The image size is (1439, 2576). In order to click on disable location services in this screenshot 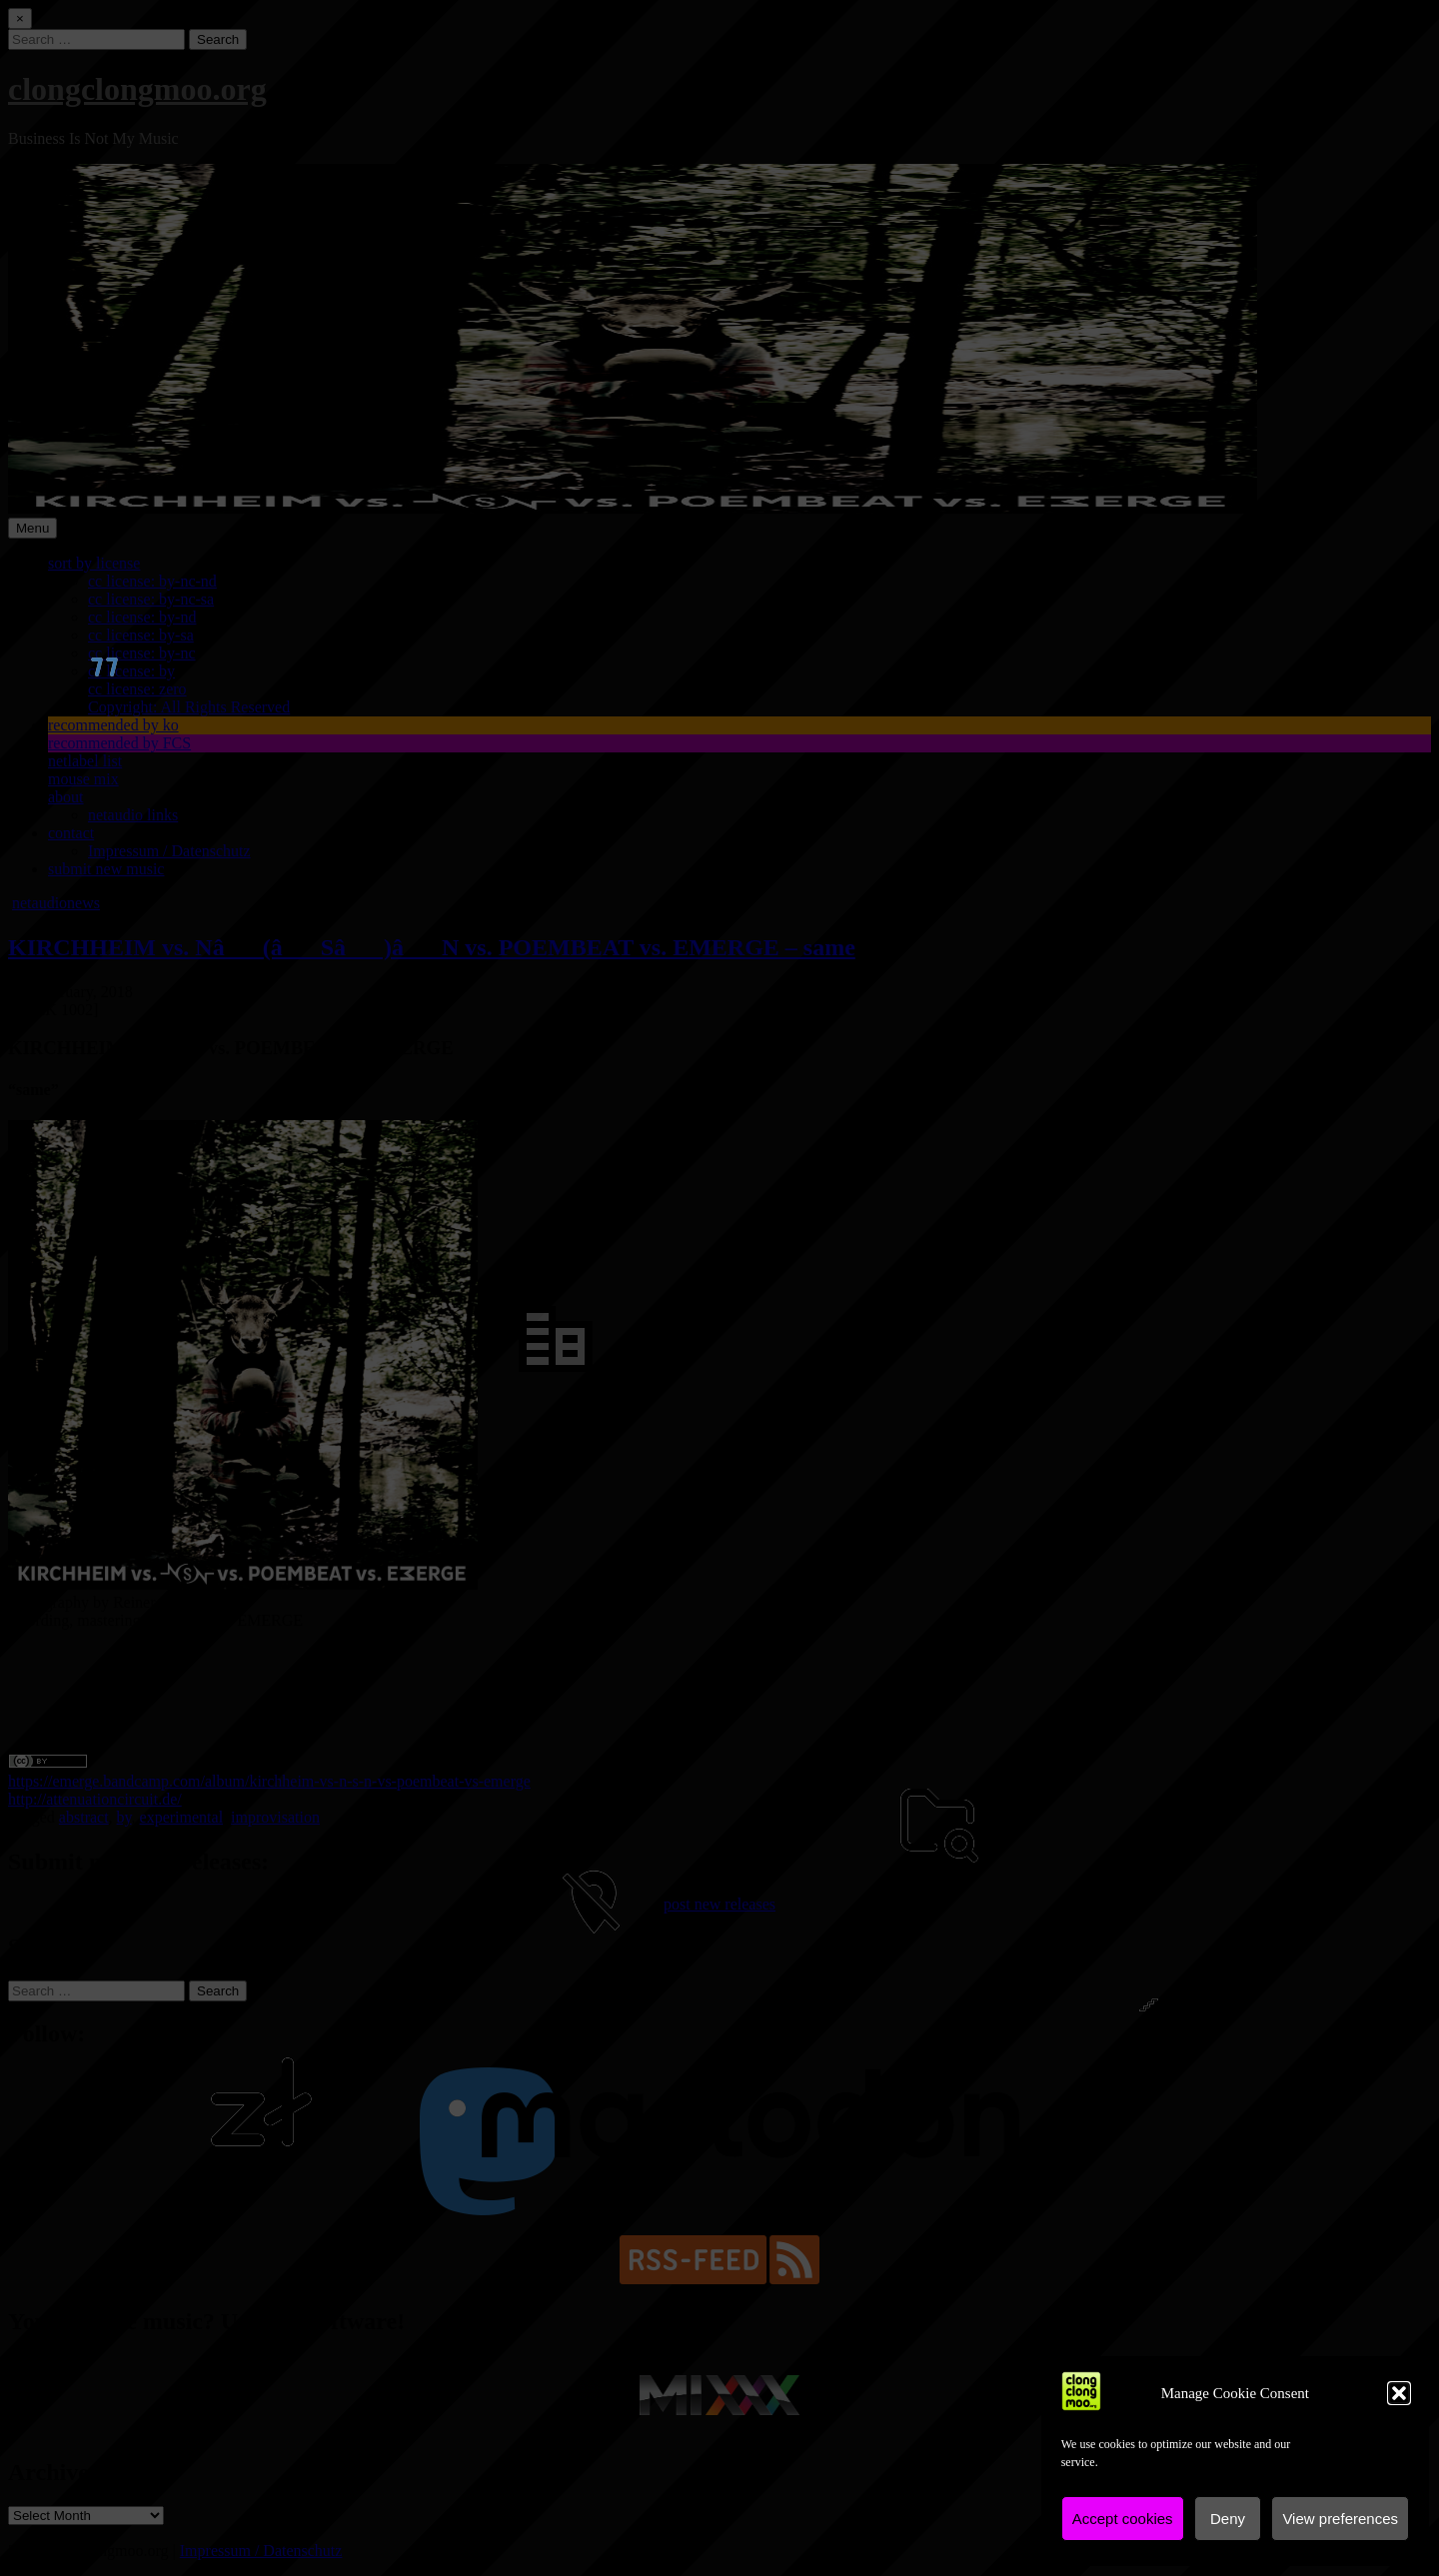, I will do `click(594, 1902)`.